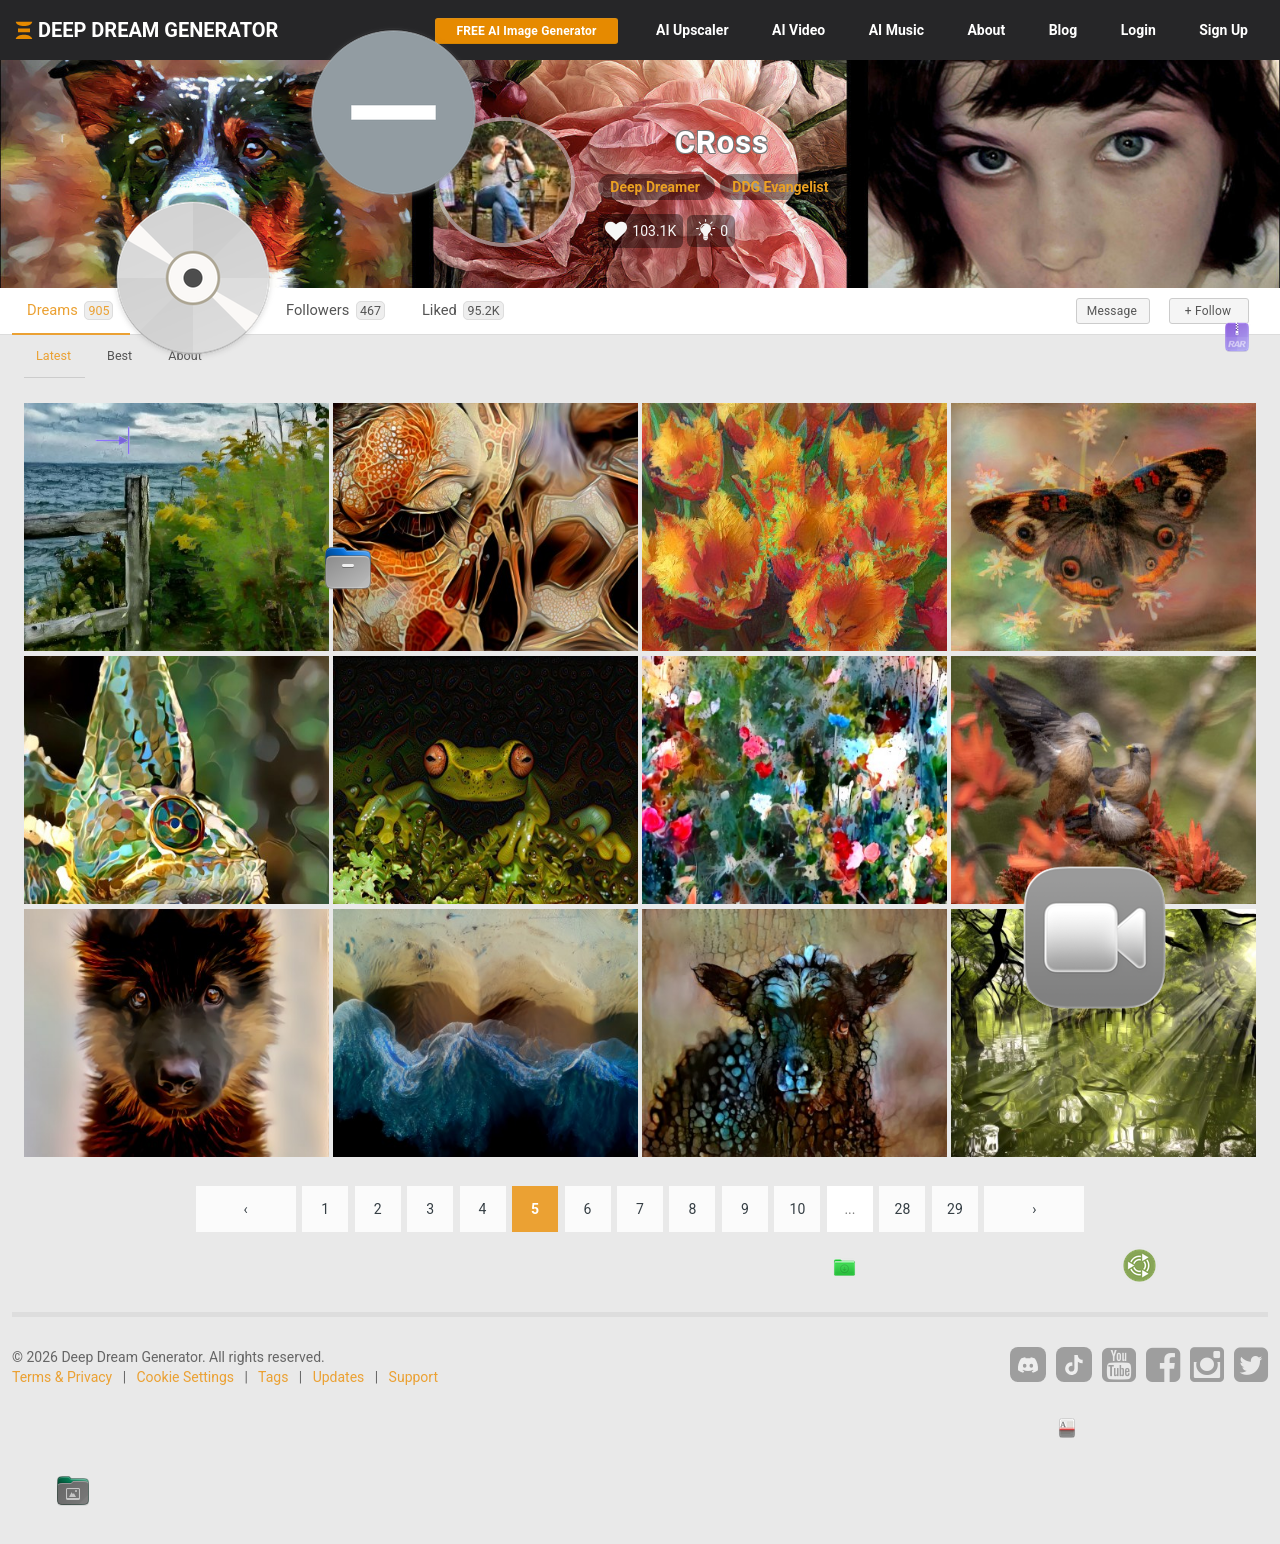  What do you see at coordinates (1237, 337) in the screenshot?
I see `a compressed RAR archive file` at bounding box center [1237, 337].